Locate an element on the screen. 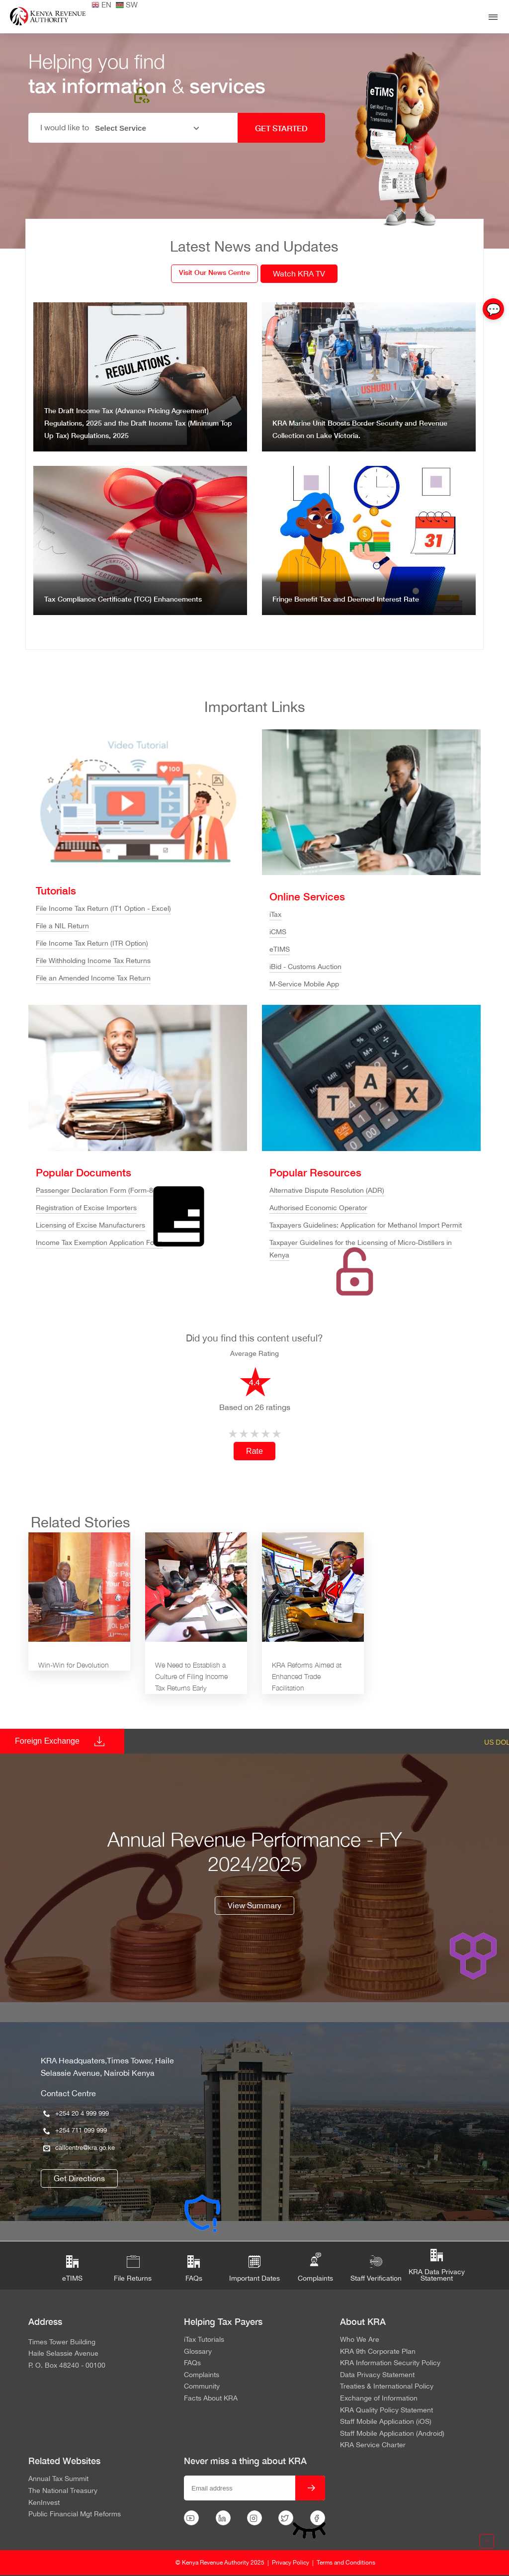  view cell or grid layout is located at coordinates (473, 1956).